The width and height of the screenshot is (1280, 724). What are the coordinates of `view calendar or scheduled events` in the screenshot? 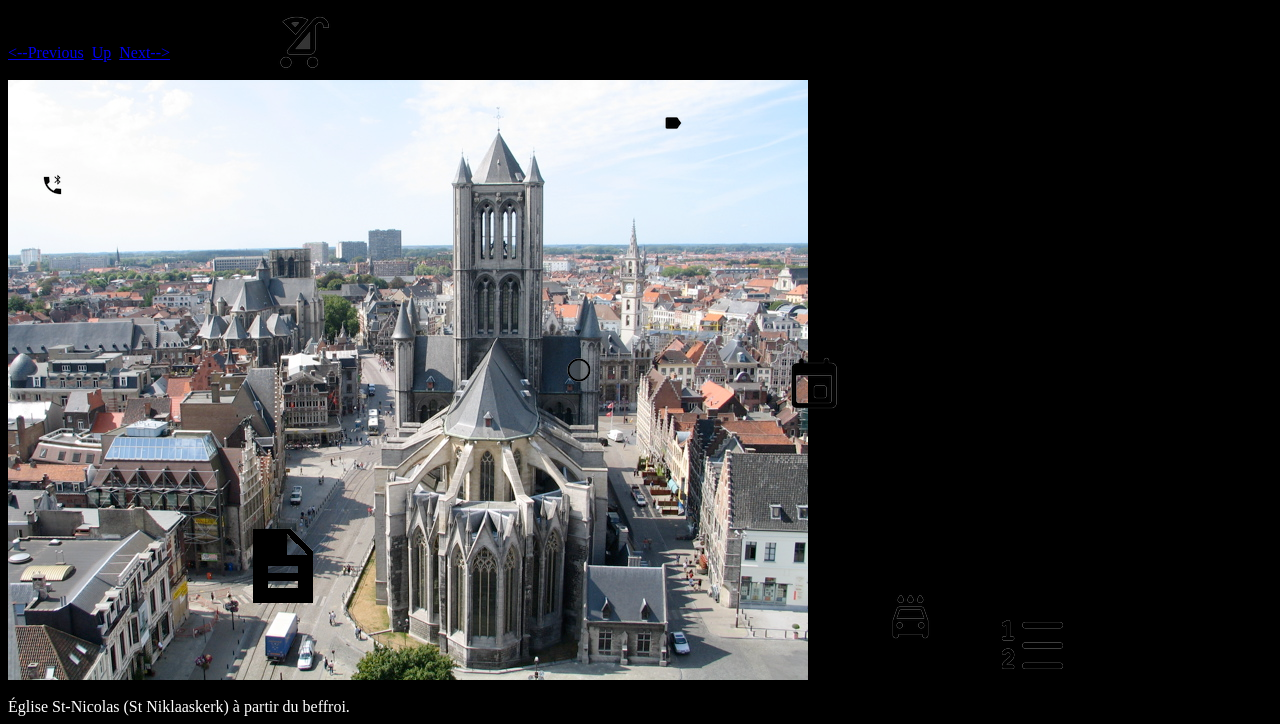 It's located at (814, 383).